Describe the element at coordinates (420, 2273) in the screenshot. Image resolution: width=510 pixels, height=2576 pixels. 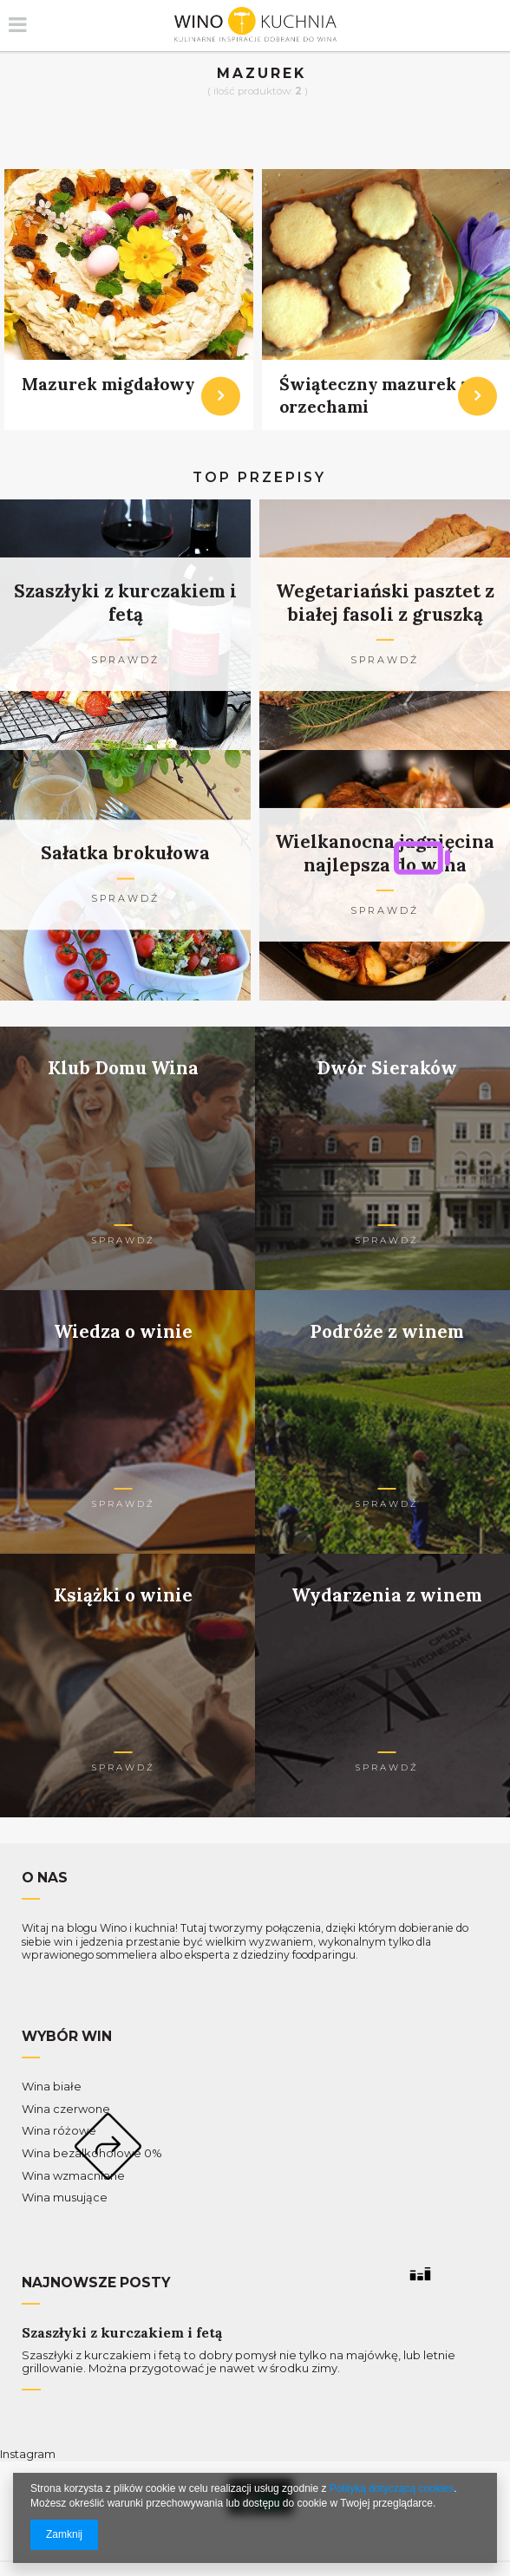
I see `adjust audio equalizer settings` at that location.